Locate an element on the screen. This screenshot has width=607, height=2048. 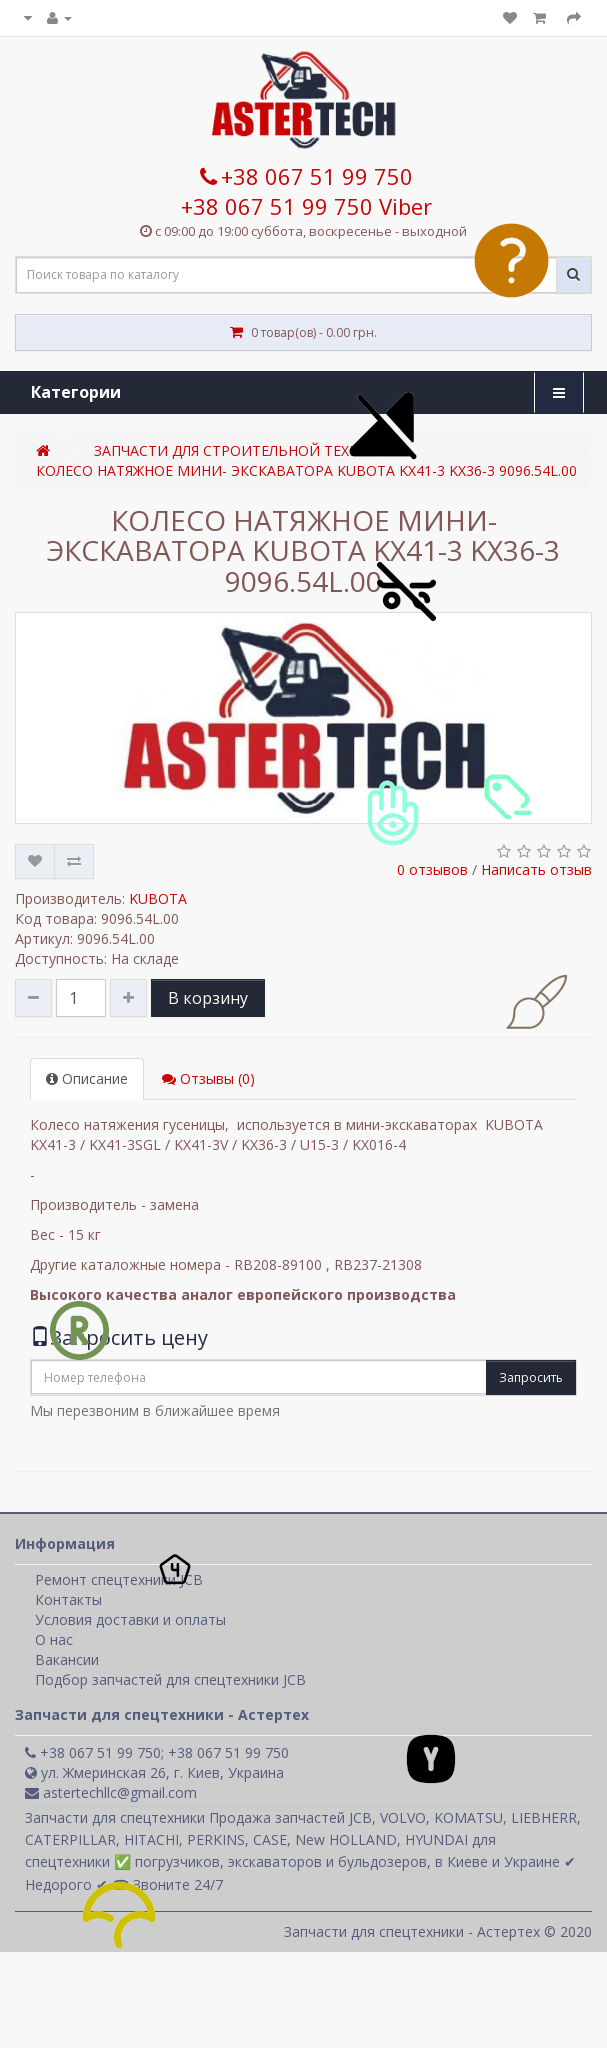
indicates registered trademark symbol is located at coordinates (79, 1330).